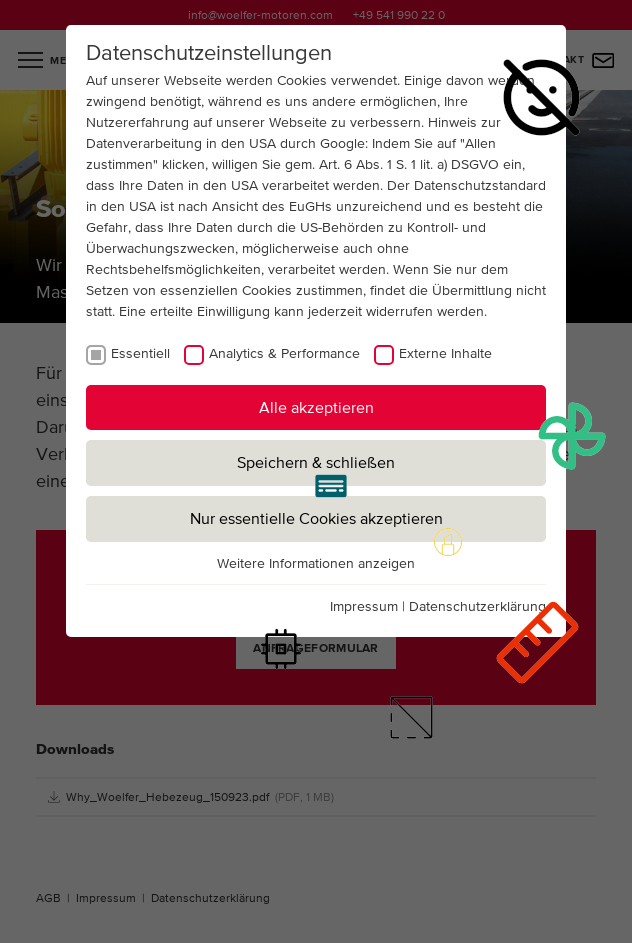  Describe the element at coordinates (281, 649) in the screenshot. I see `view system processor information` at that location.